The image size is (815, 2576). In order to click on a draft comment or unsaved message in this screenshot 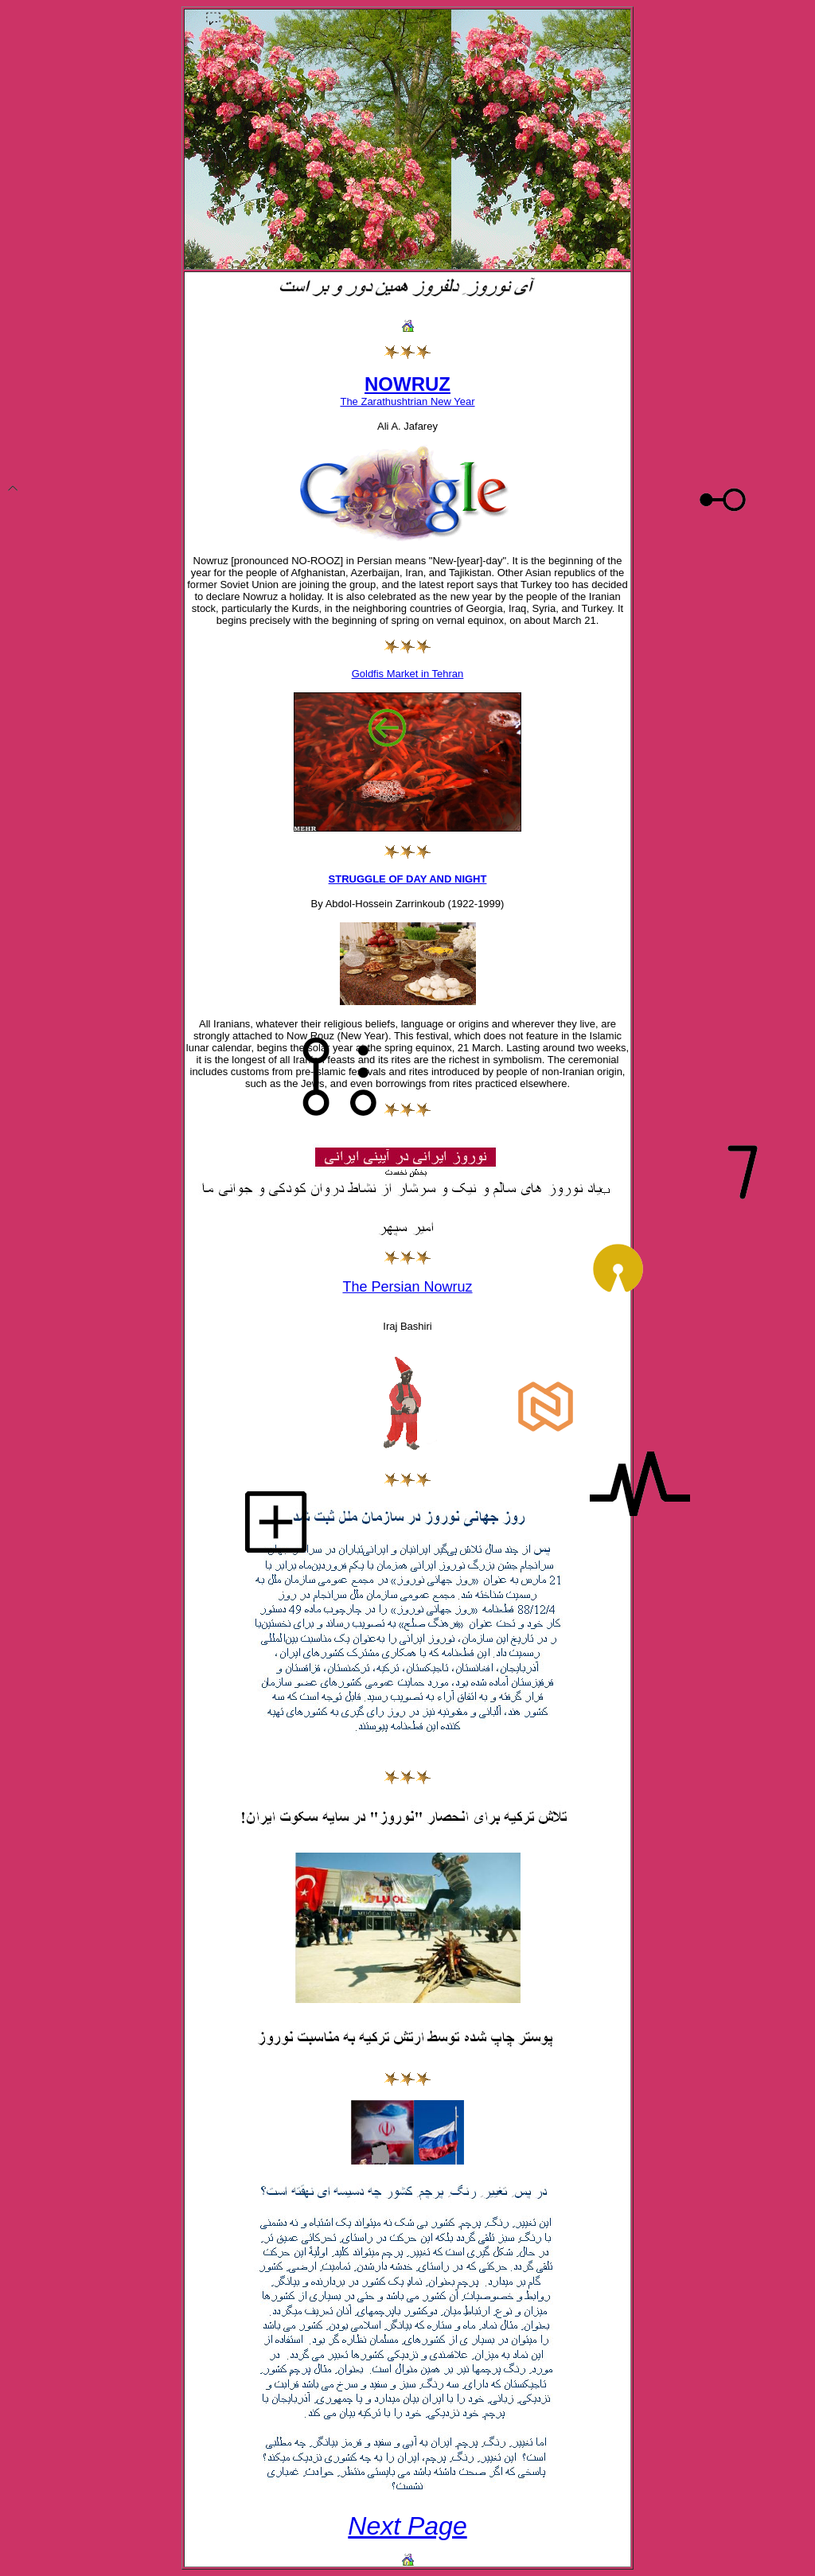, I will do `click(213, 18)`.